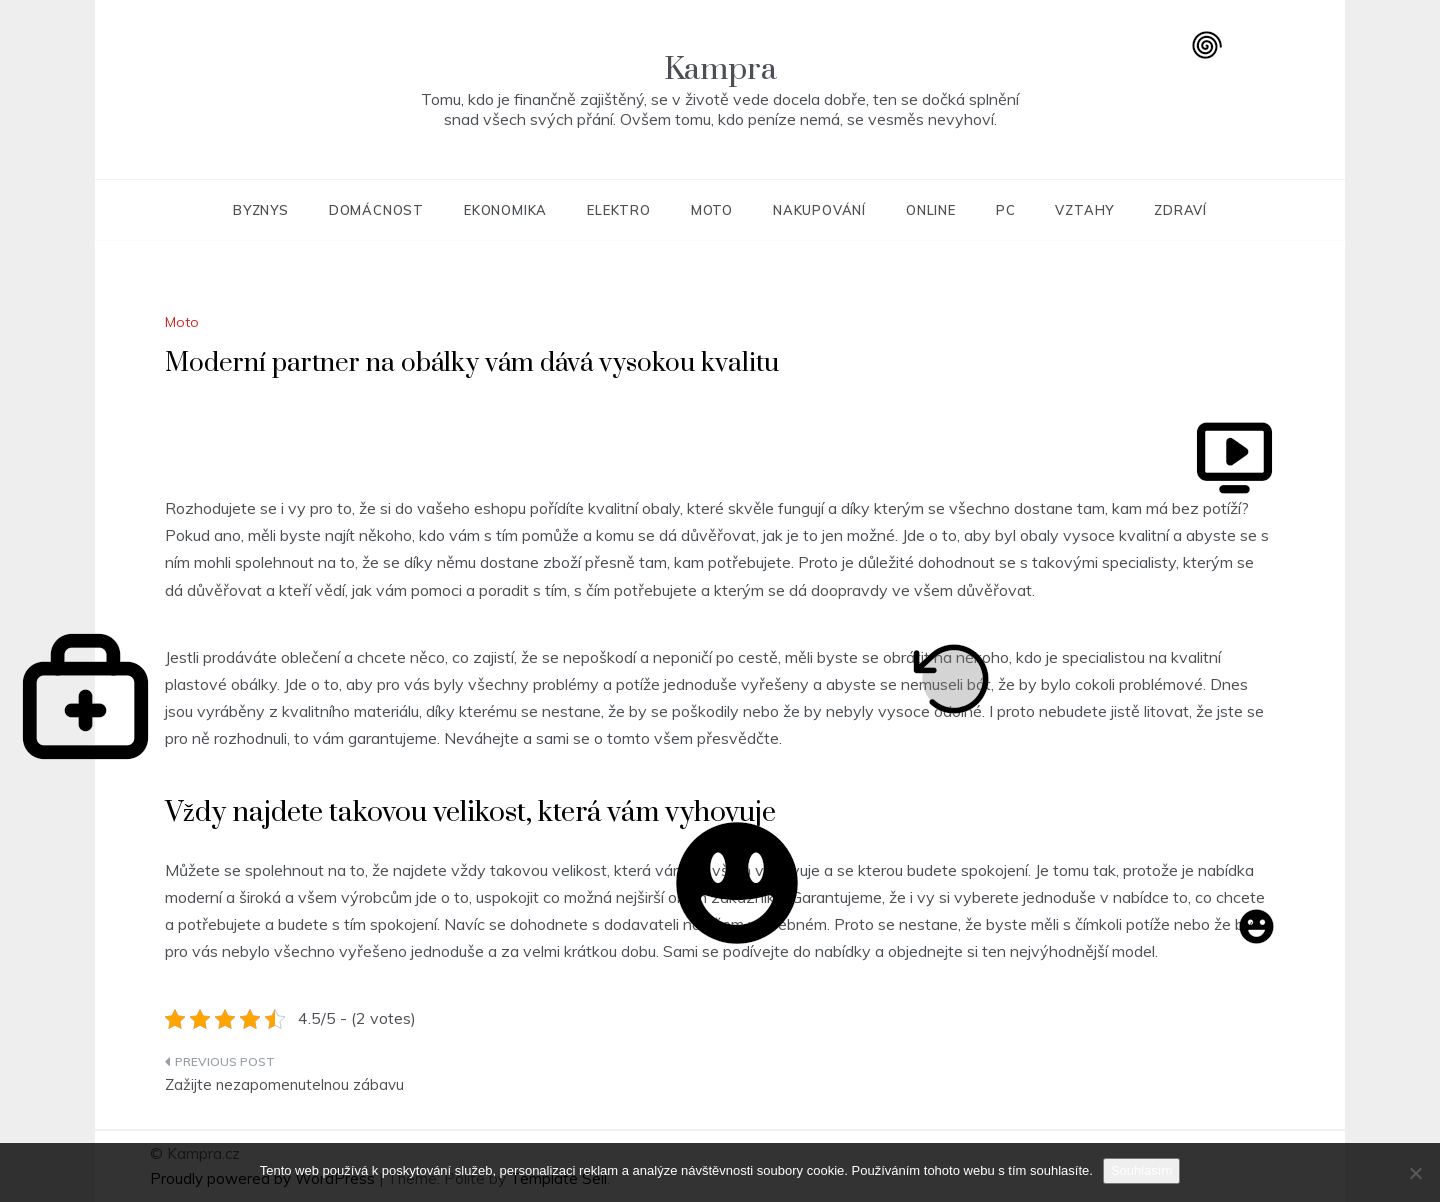 The image size is (1440, 1202). I want to click on undo last action, so click(954, 679).